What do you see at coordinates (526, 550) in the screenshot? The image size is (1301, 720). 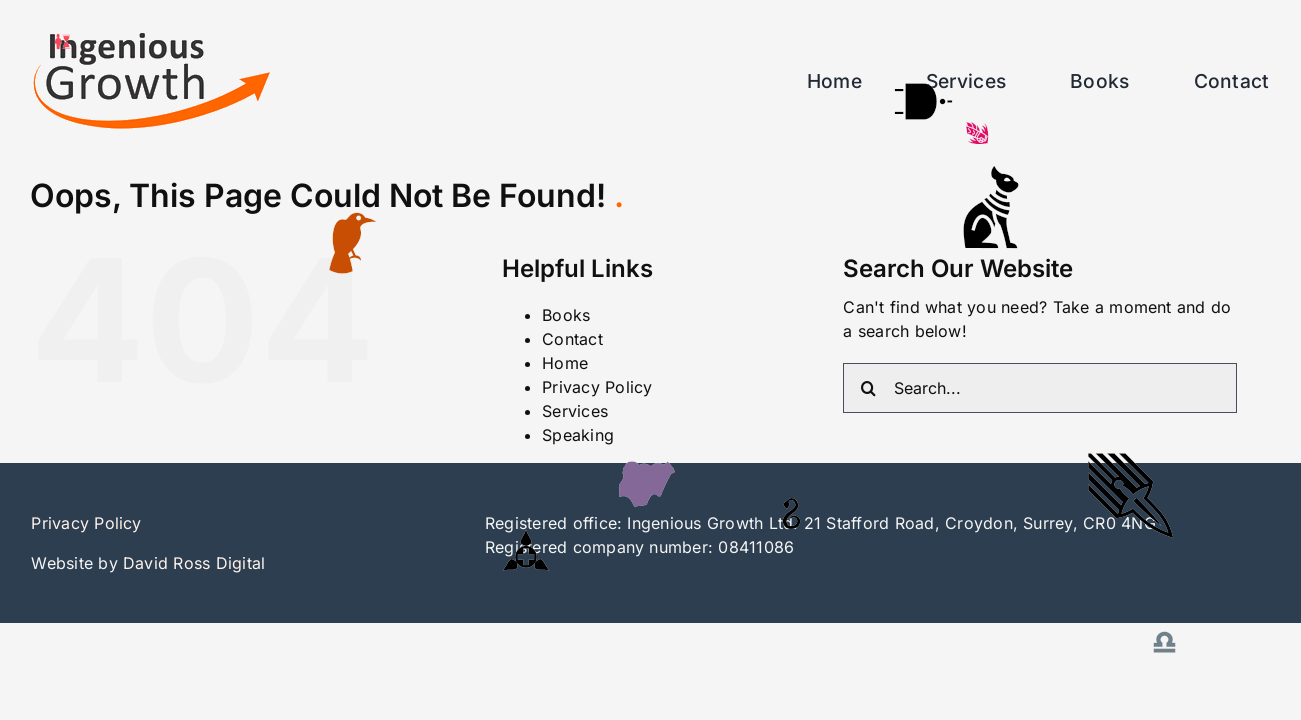 I see `indicates advanced or level three achievement status` at bounding box center [526, 550].